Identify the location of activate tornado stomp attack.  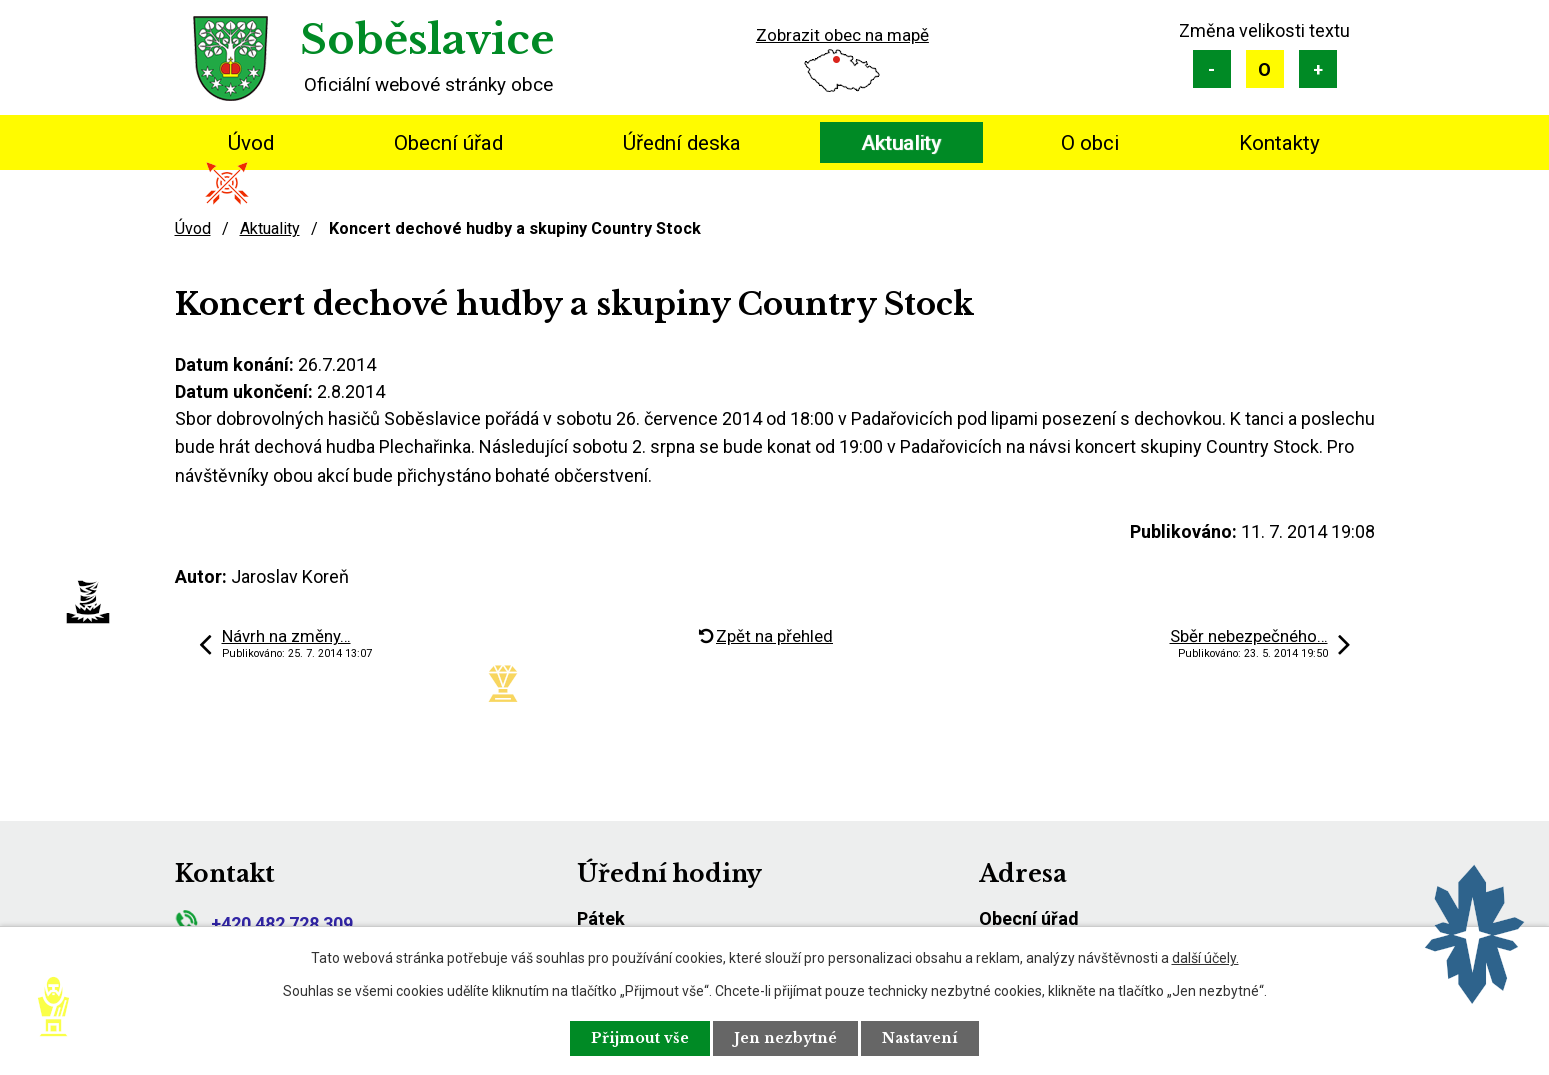
(88, 602).